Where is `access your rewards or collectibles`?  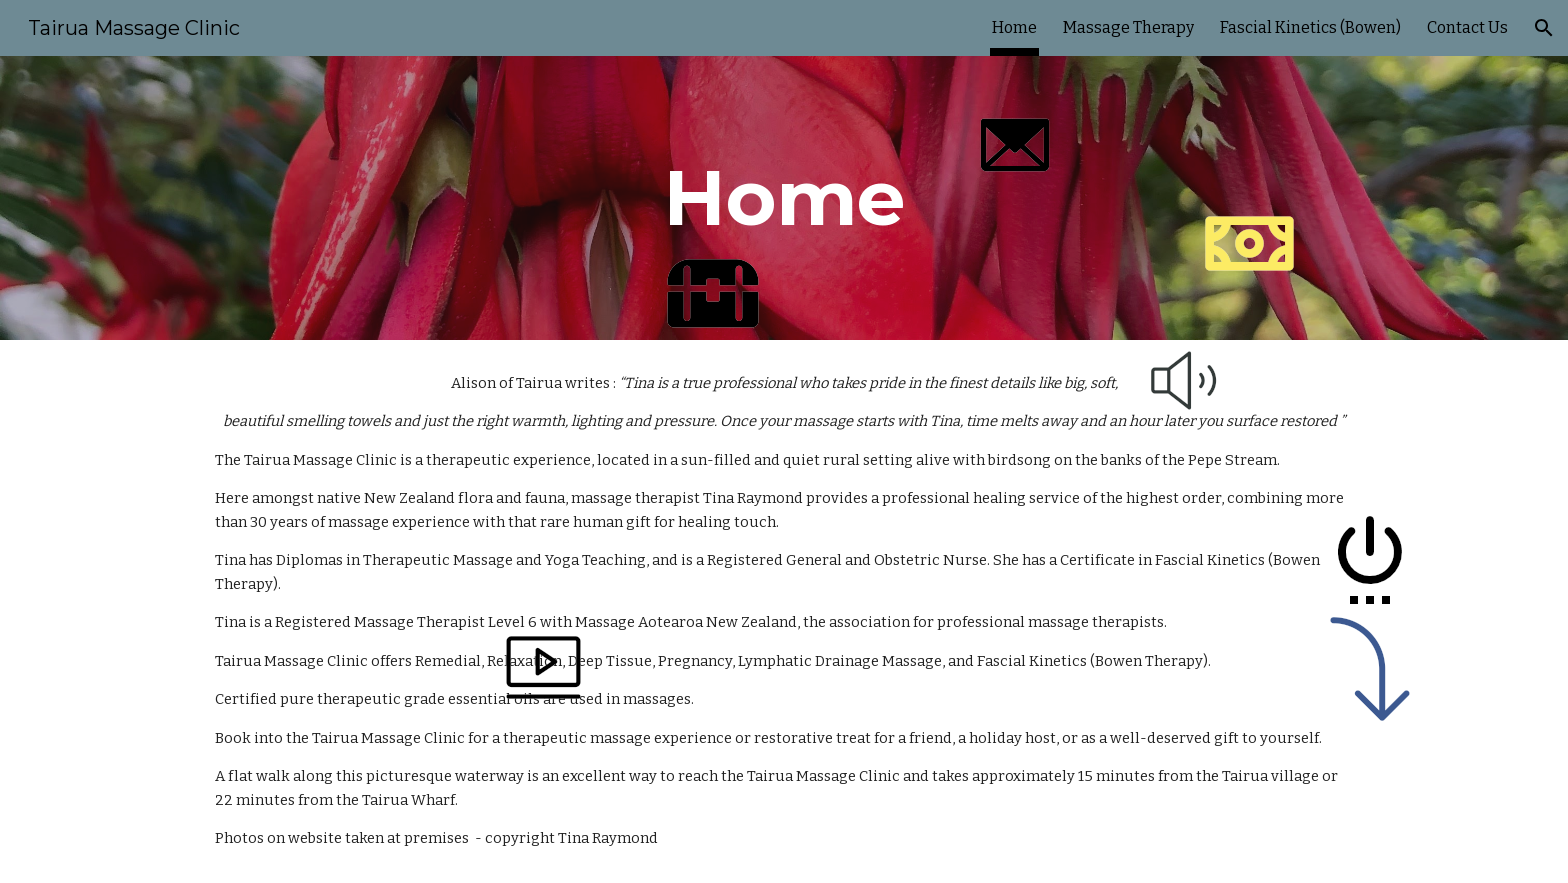
access your rewards or collectibles is located at coordinates (713, 295).